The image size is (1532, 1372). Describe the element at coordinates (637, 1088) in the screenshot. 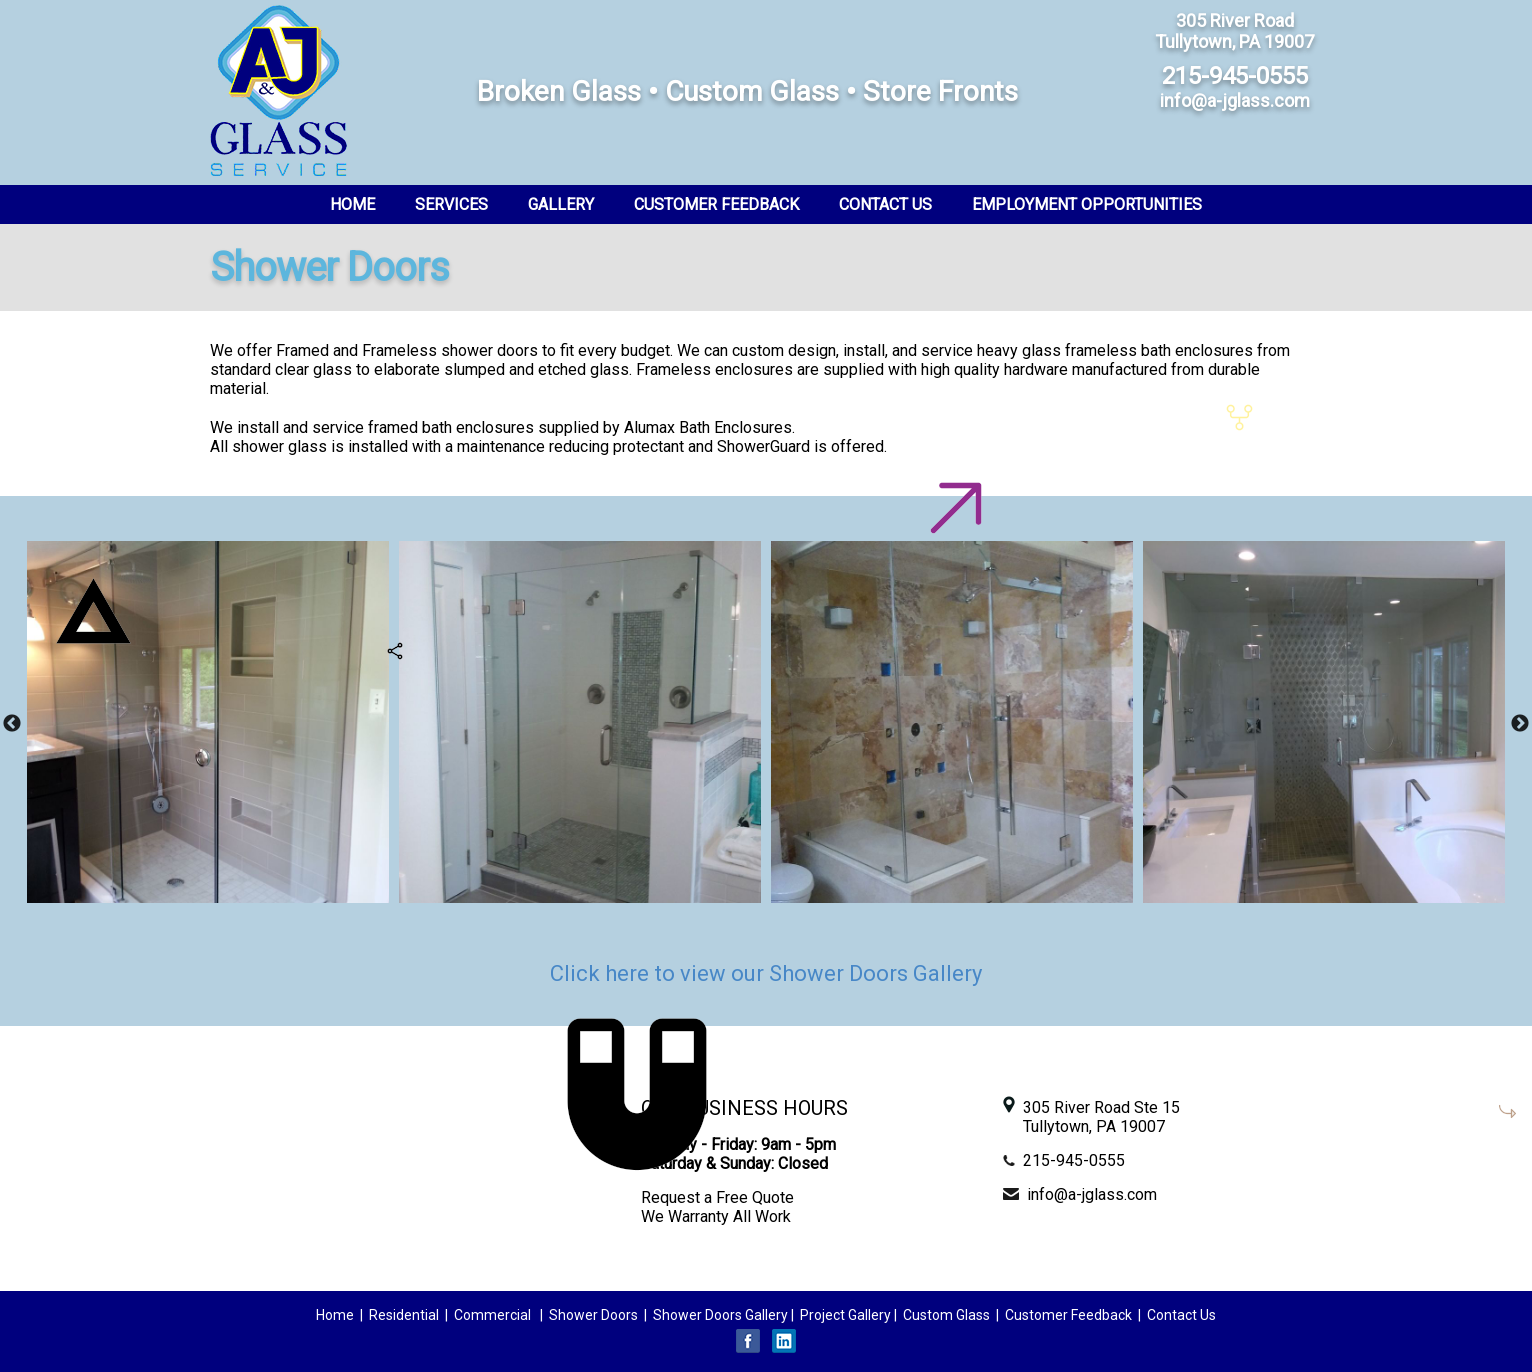

I see `activate magnetic snap or alignment tool` at that location.